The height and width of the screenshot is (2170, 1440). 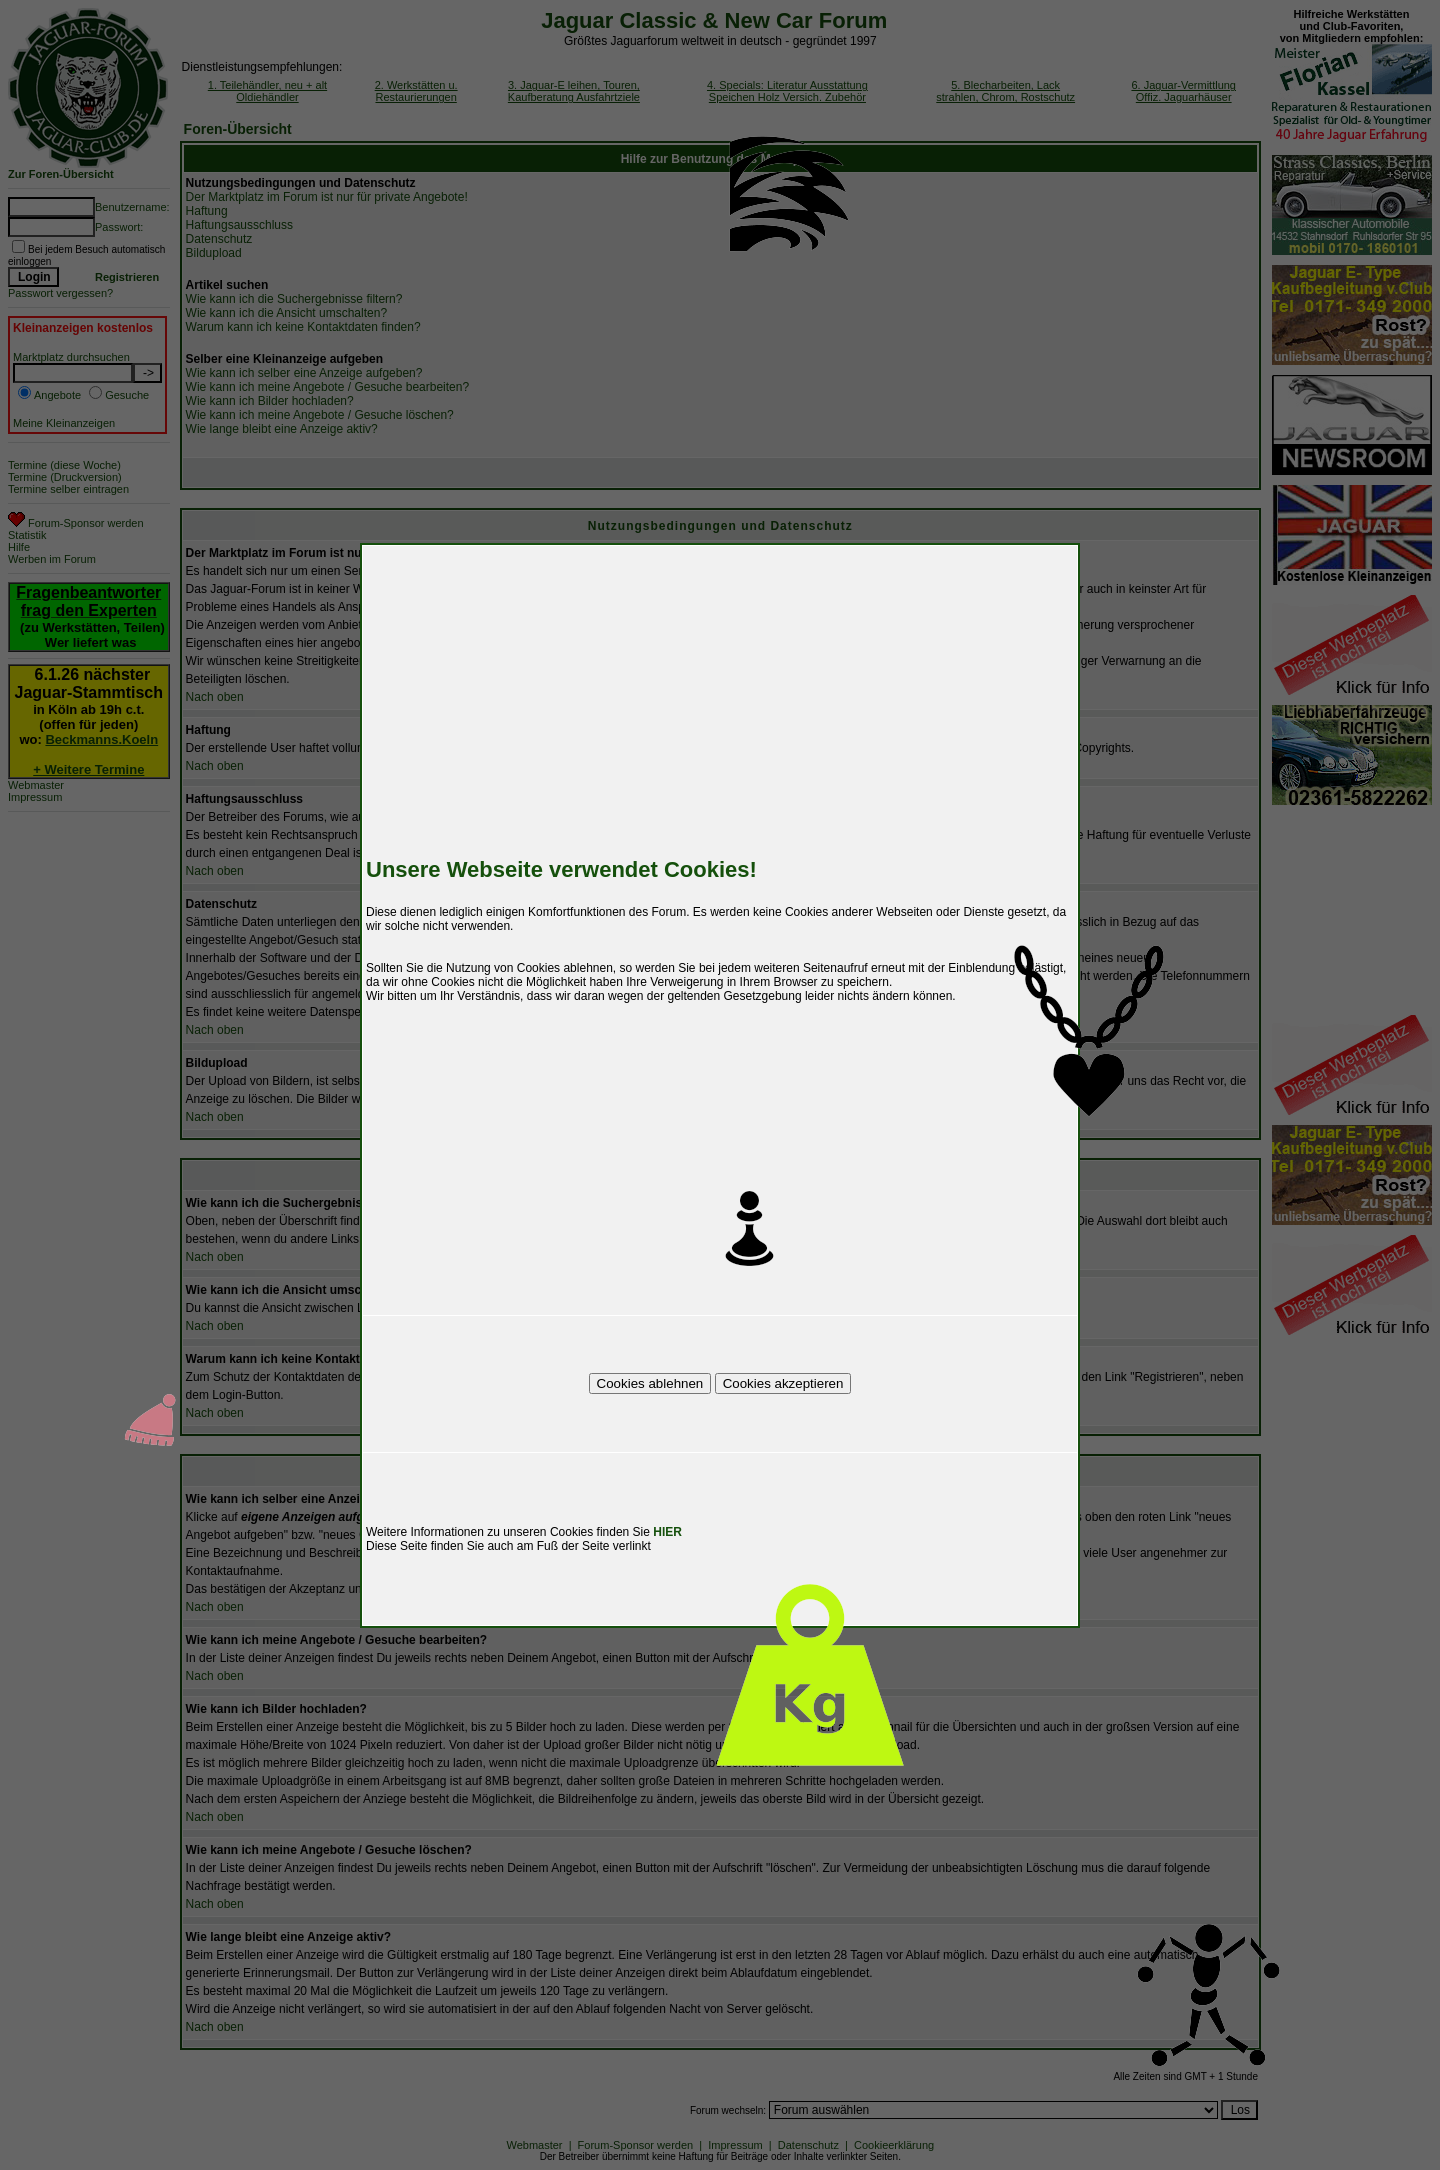 I want to click on adjust item weight or mass settings, so click(x=810, y=1672).